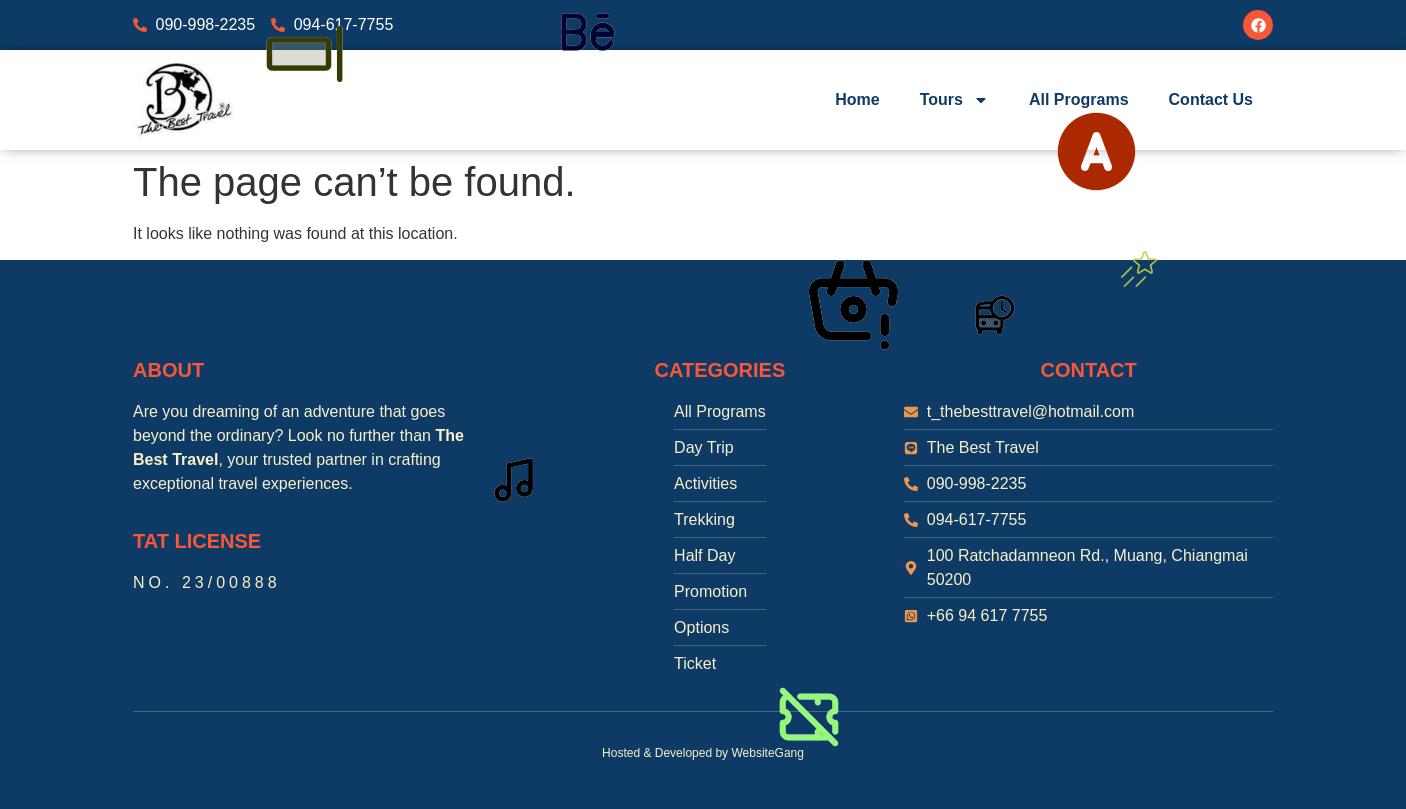 This screenshot has width=1406, height=809. Describe the element at coordinates (853, 300) in the screenshot. I see `indicates an issue with your shopping basket` at that location.